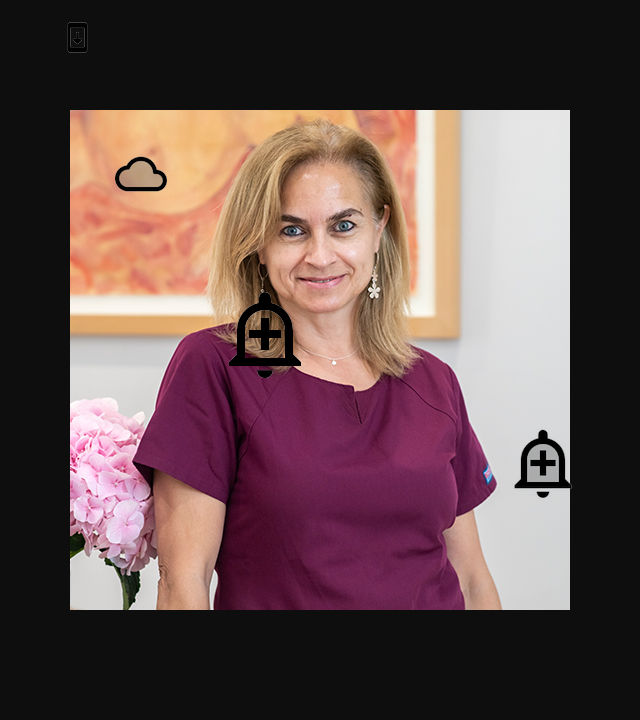  I want to click on access cloud storage, so click(141, 174).